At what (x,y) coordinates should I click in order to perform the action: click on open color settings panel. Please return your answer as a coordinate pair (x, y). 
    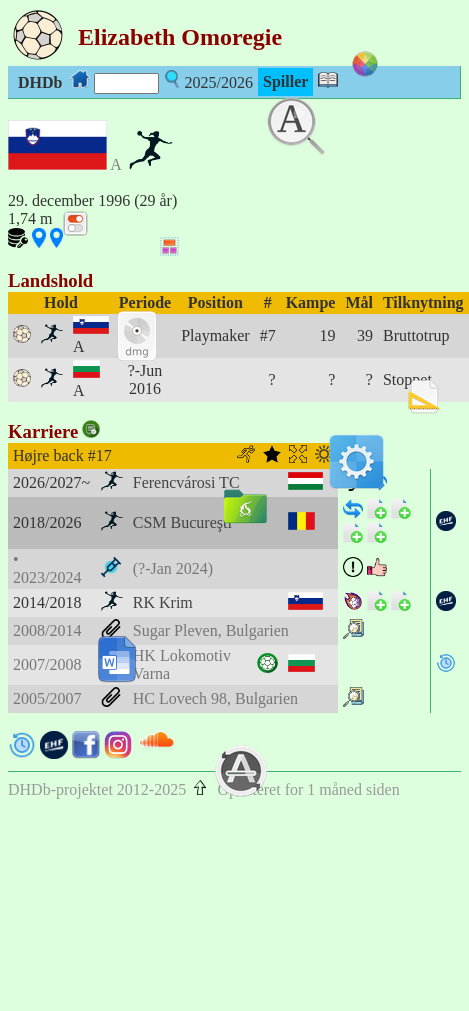
    Looking at the image, I should click on (365, 64).